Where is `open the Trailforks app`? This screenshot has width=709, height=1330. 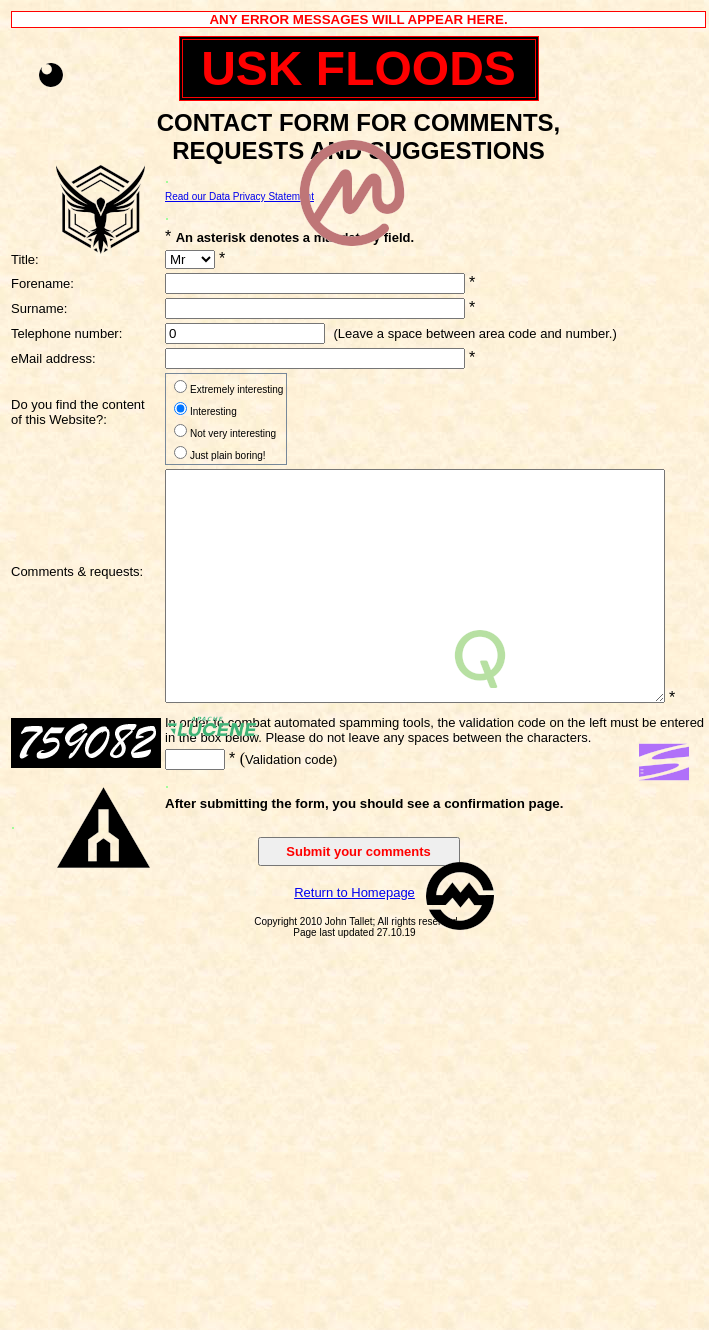
open the Trailforks app is located at coordinates (103, 827).